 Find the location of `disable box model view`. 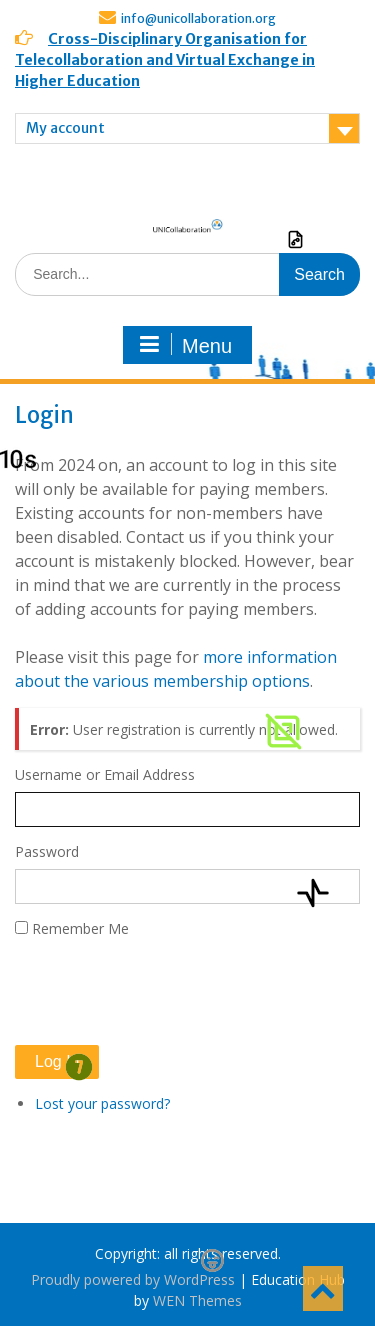

disable box model view is located at coordinates (283, 731).